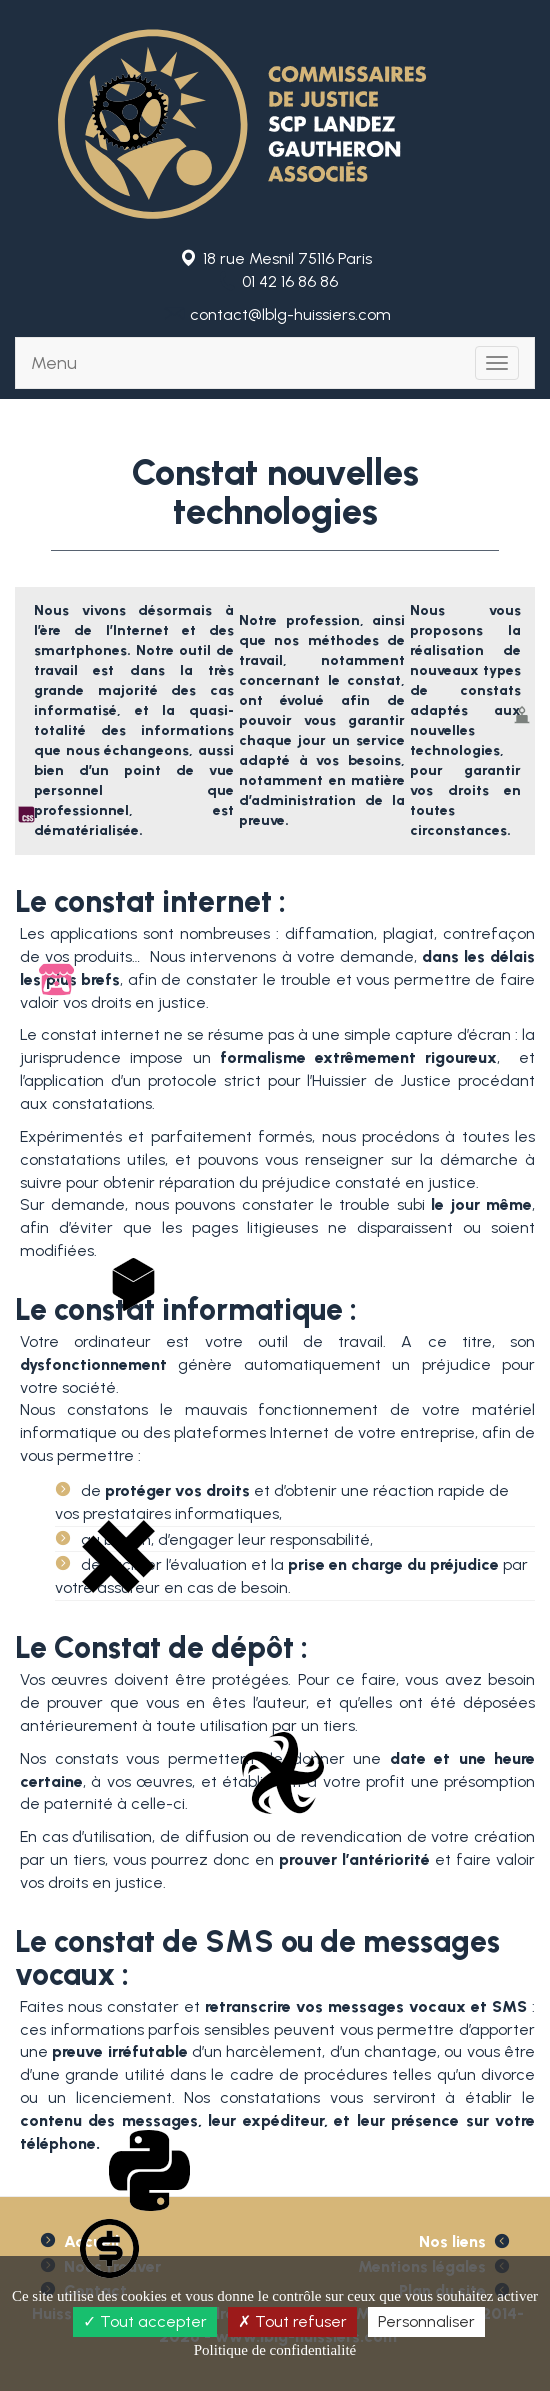  What do you see at coordinates (26, 814) in the screenshot?
I see `CSS programming language logo` at bounding box center [26, 814].